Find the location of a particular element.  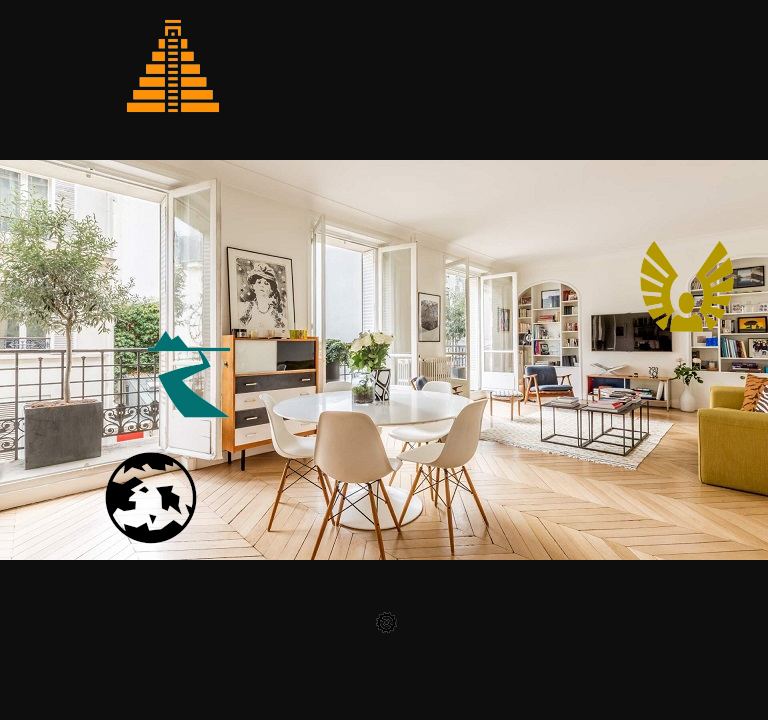

access pokémon game settings is located at coordinates (386, 622).